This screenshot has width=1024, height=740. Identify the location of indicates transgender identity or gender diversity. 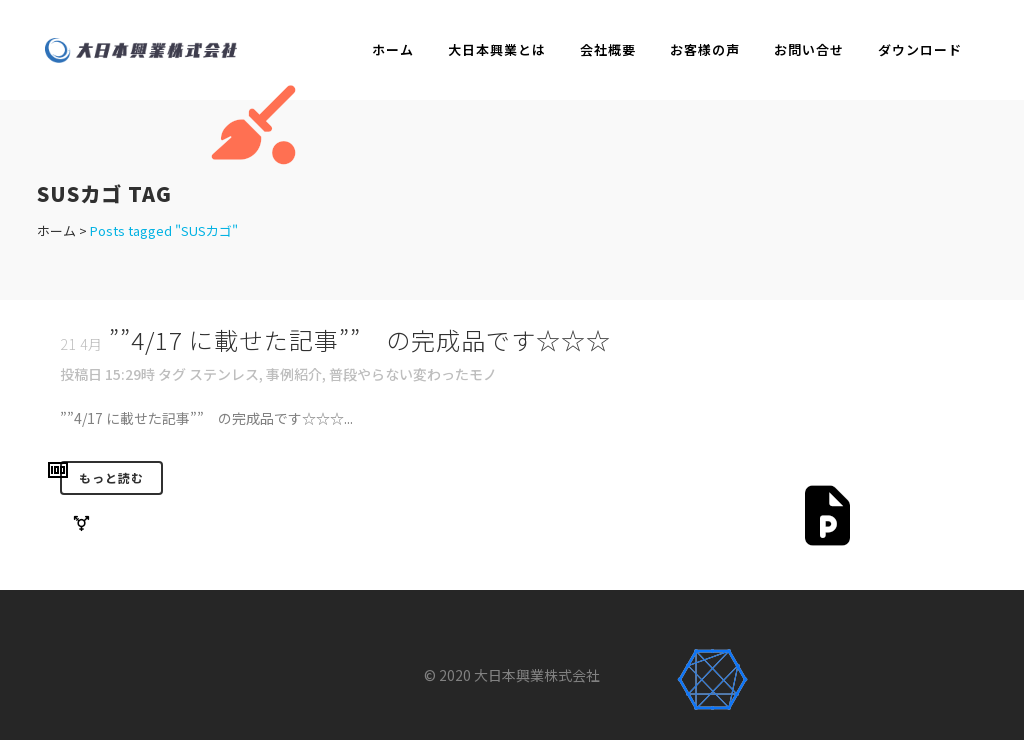
(81, 523).